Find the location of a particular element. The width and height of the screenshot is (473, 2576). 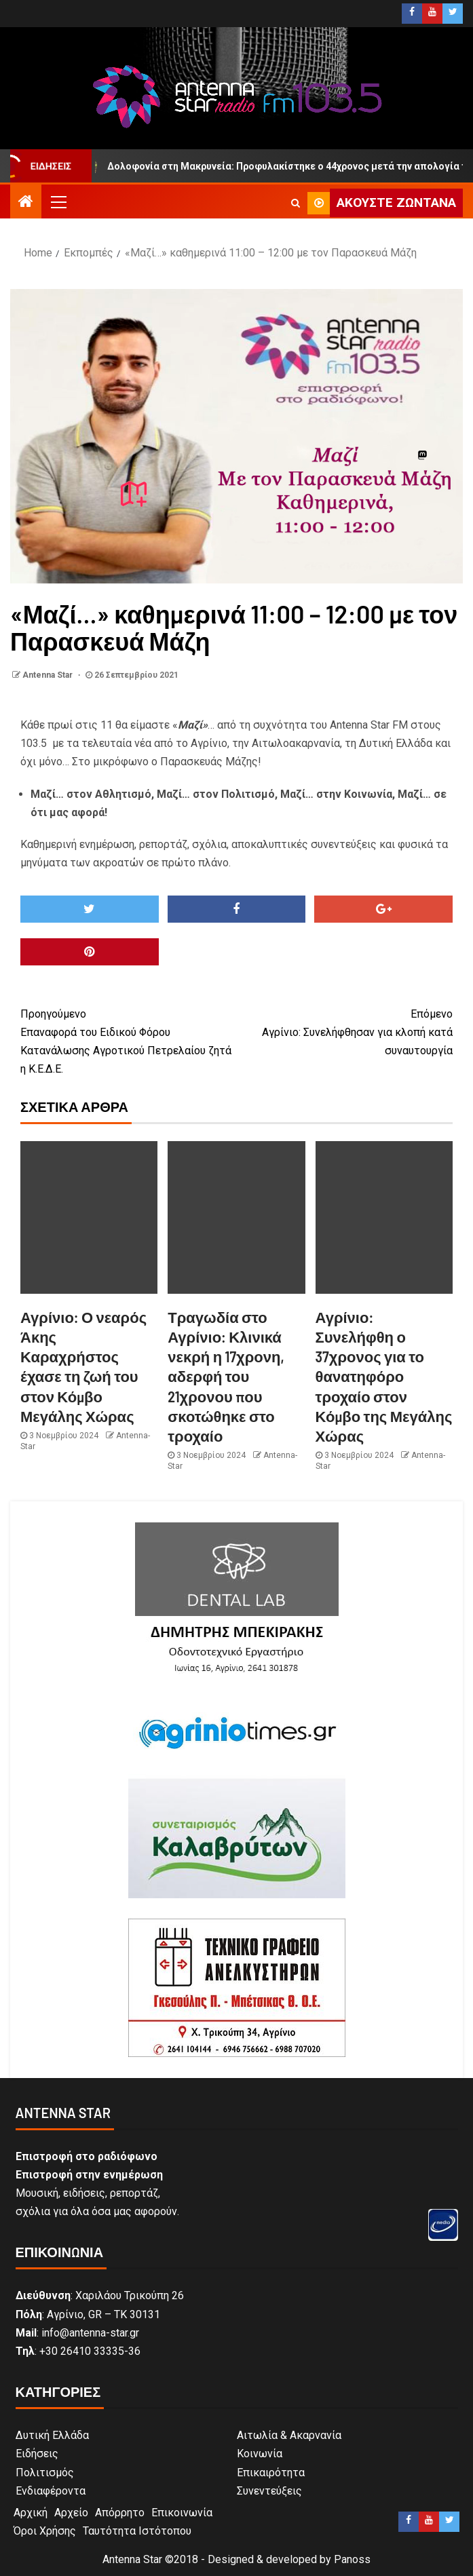

add a new location to the map is located at coordinates (134, 494).